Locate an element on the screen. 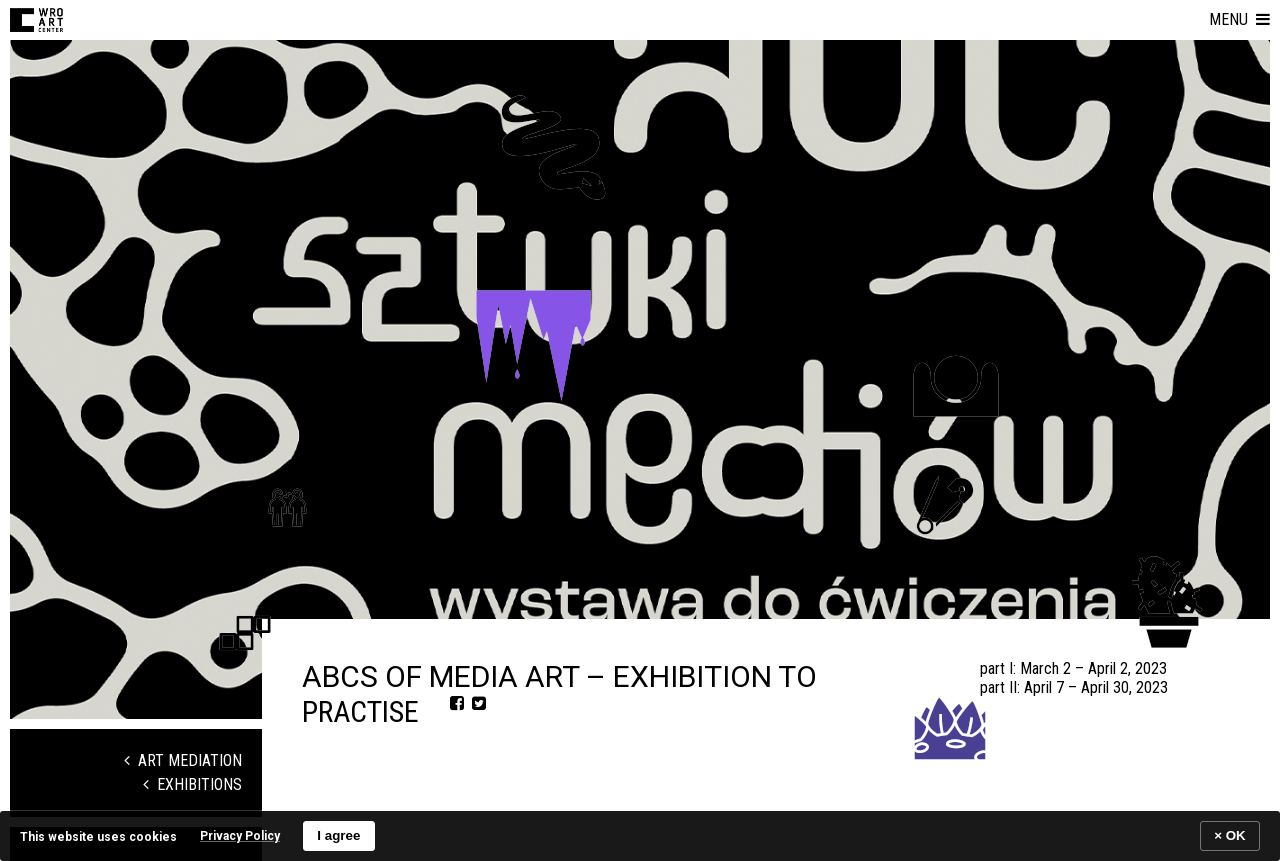  ancient egyptian symbol representing the horizon or sunrise is located at coordinates (956, 383).